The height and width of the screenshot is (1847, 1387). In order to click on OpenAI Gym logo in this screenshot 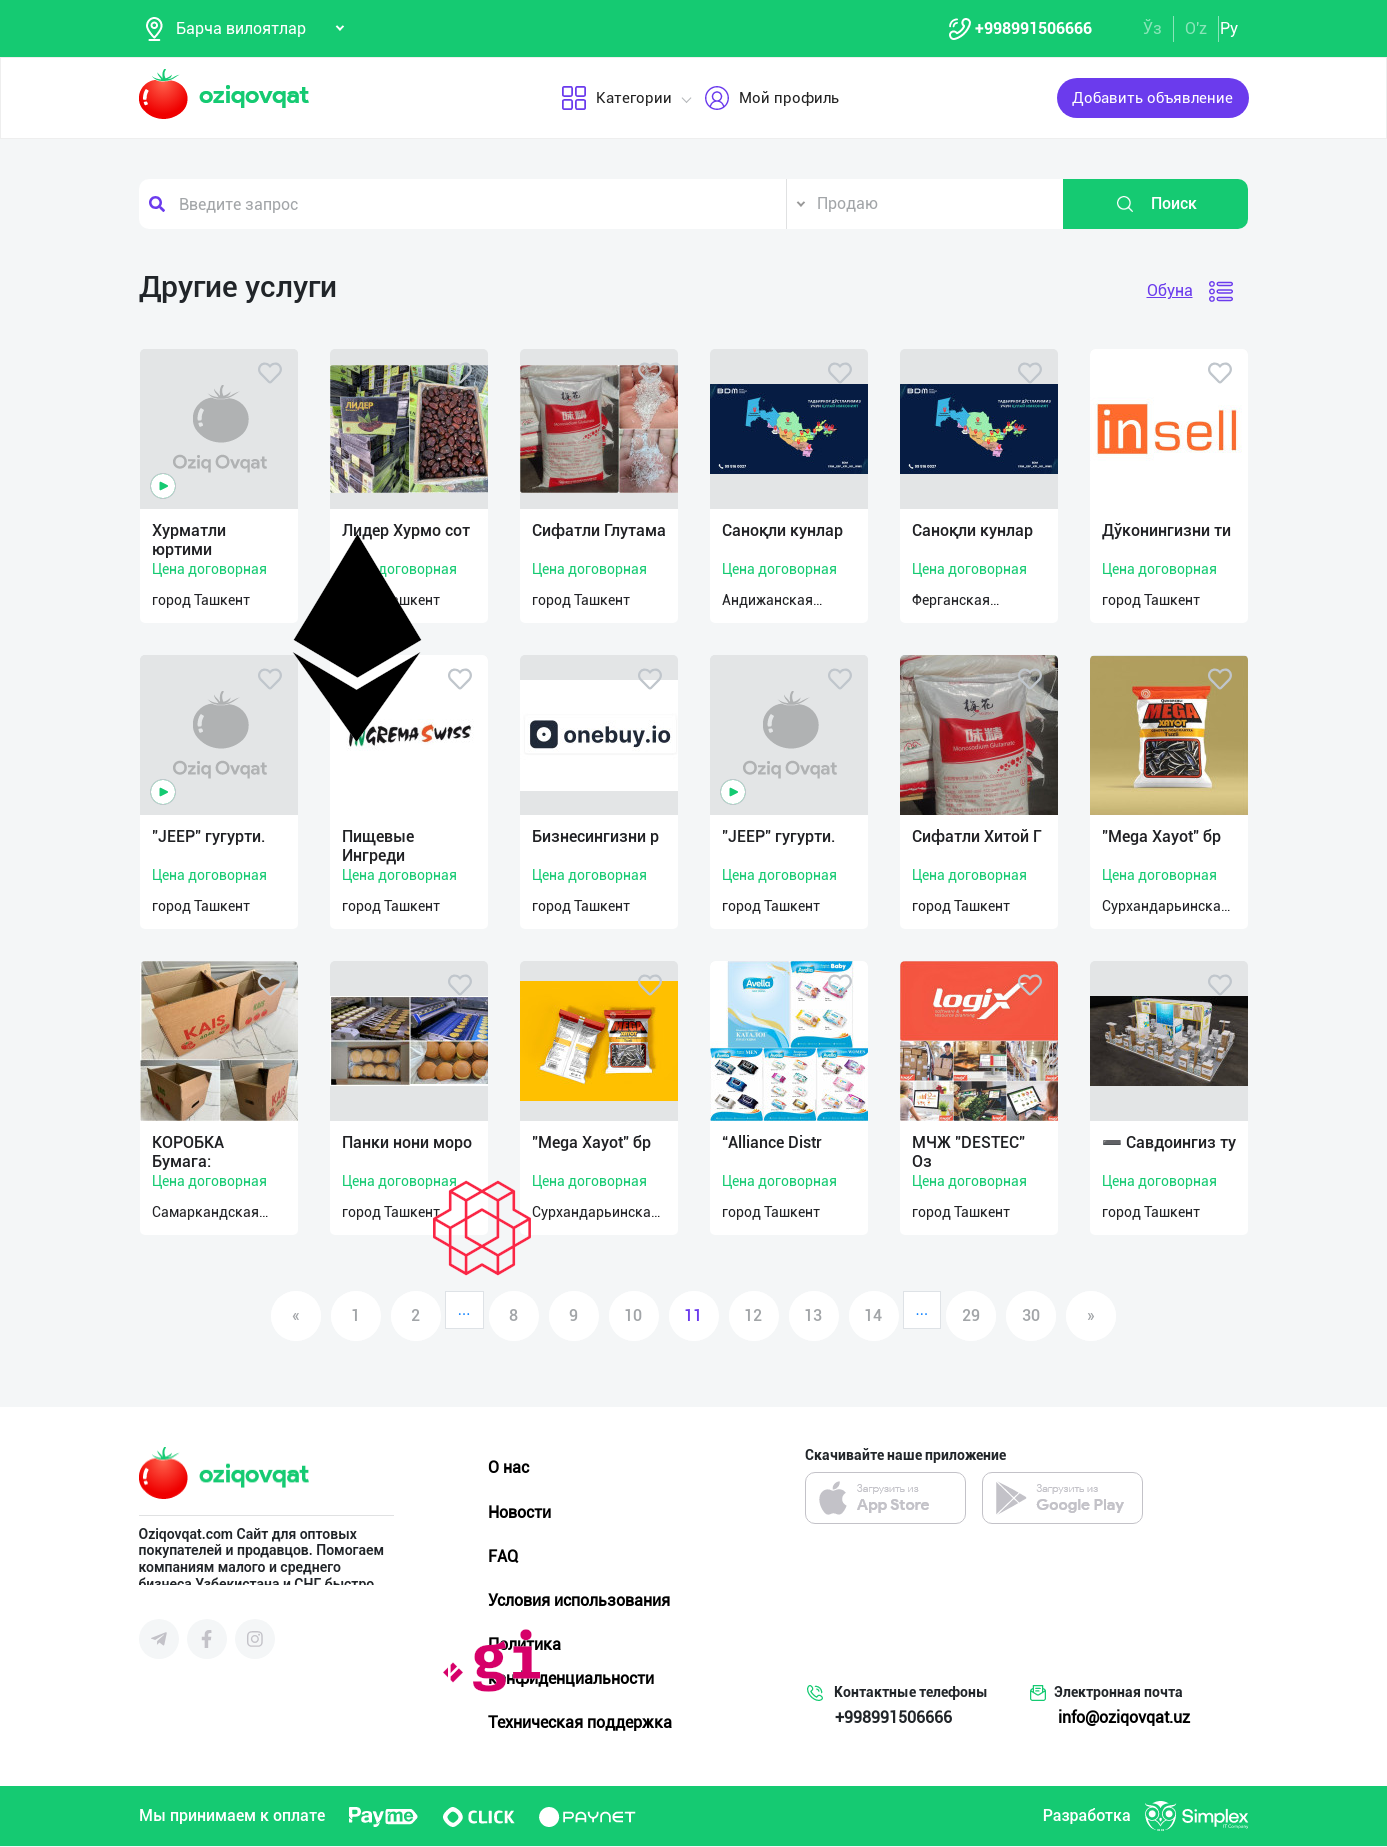, I will do `click(482, 1228)`.